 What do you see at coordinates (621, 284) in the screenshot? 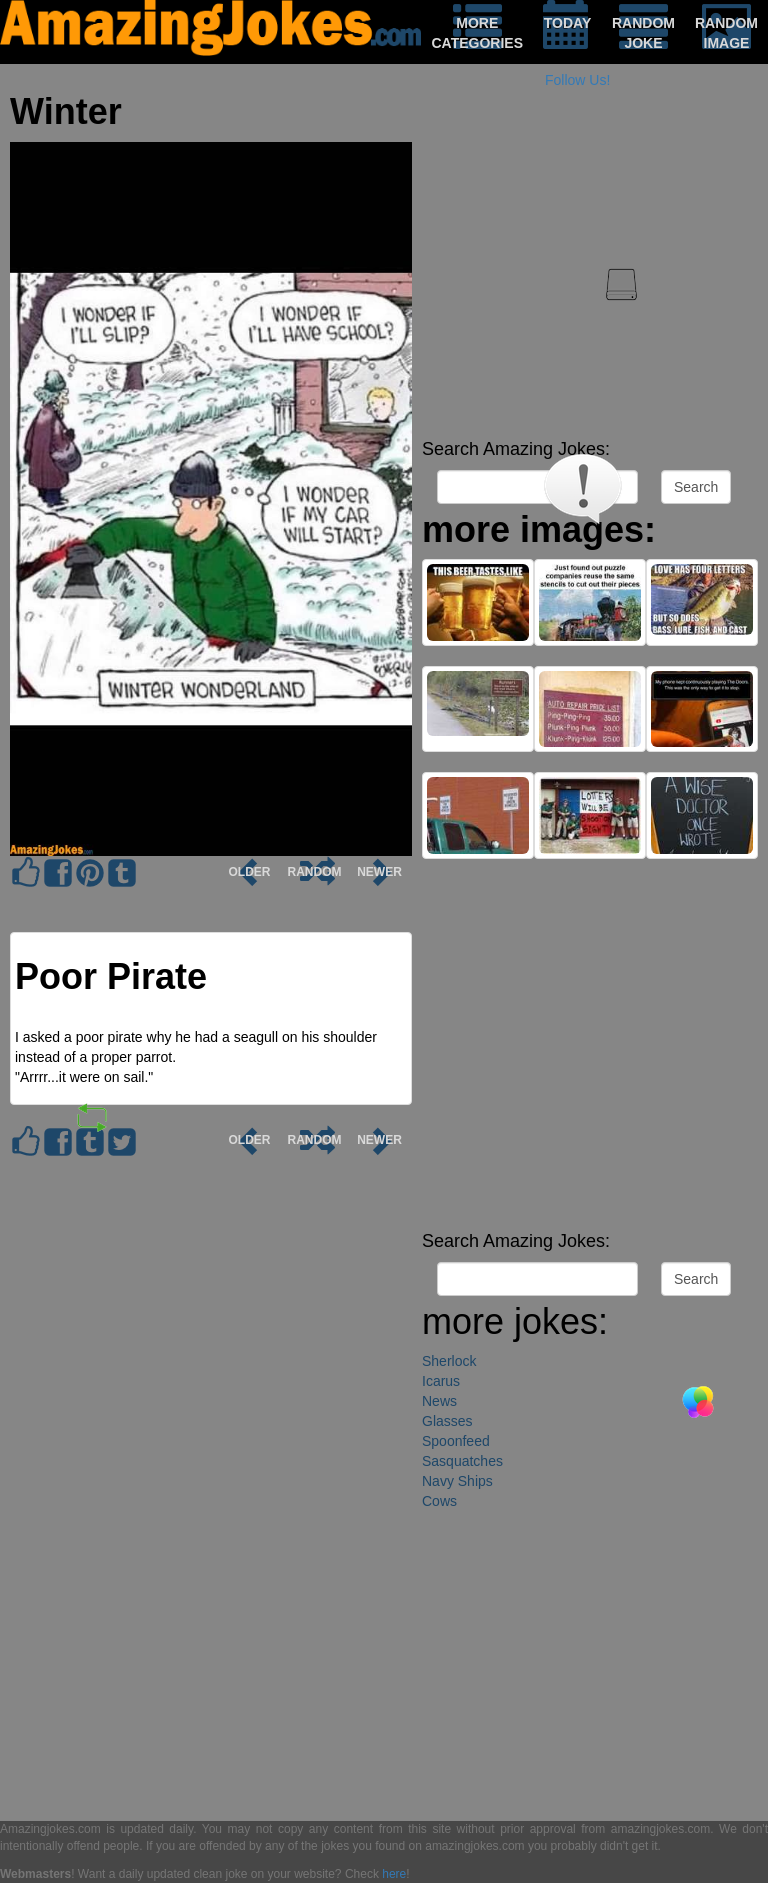
I see `access external drive in sidebar` at bounding box center [621, 284].